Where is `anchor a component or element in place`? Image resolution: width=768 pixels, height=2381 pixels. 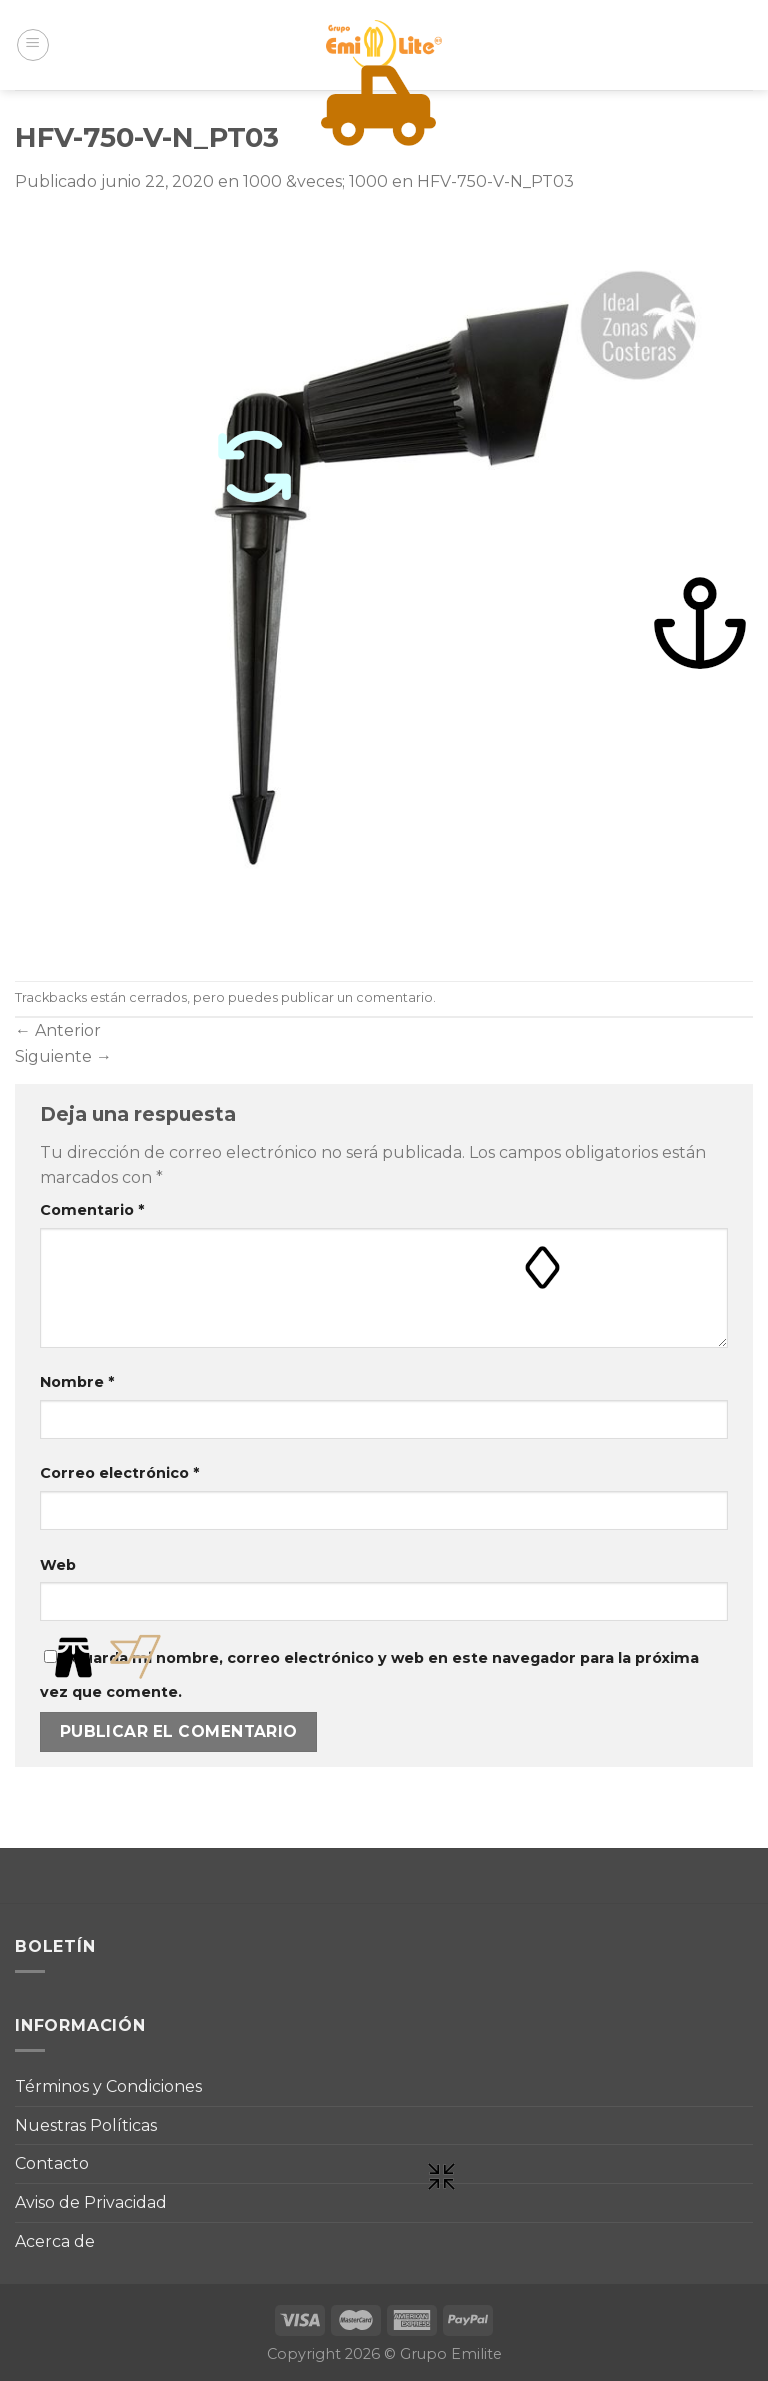 anchor a component or element in place is located at coordinates (700, 623).